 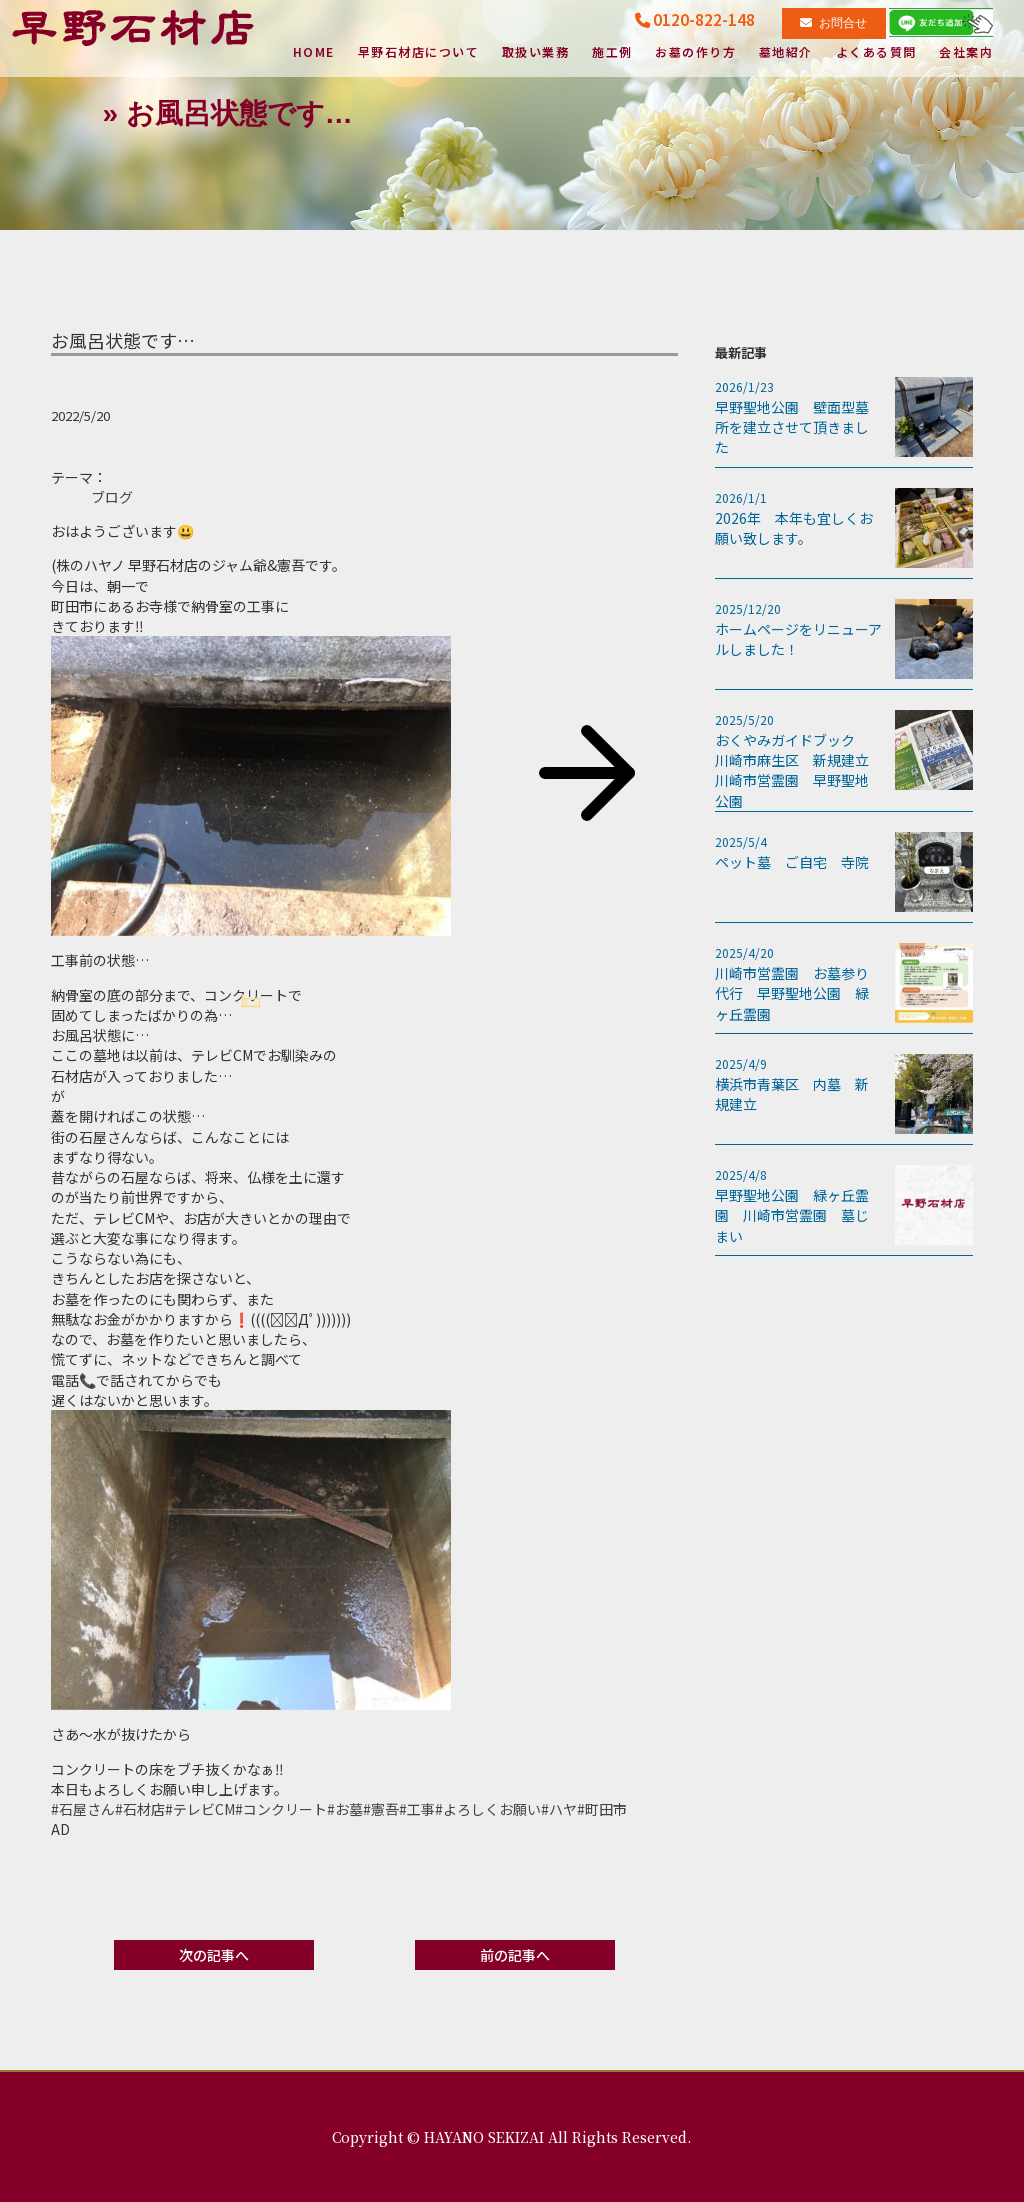 What do you see at coordinates (251, 1002) in the screenshot?
I see `view accommodation or hotel options` at bounding box center [251, 1002].